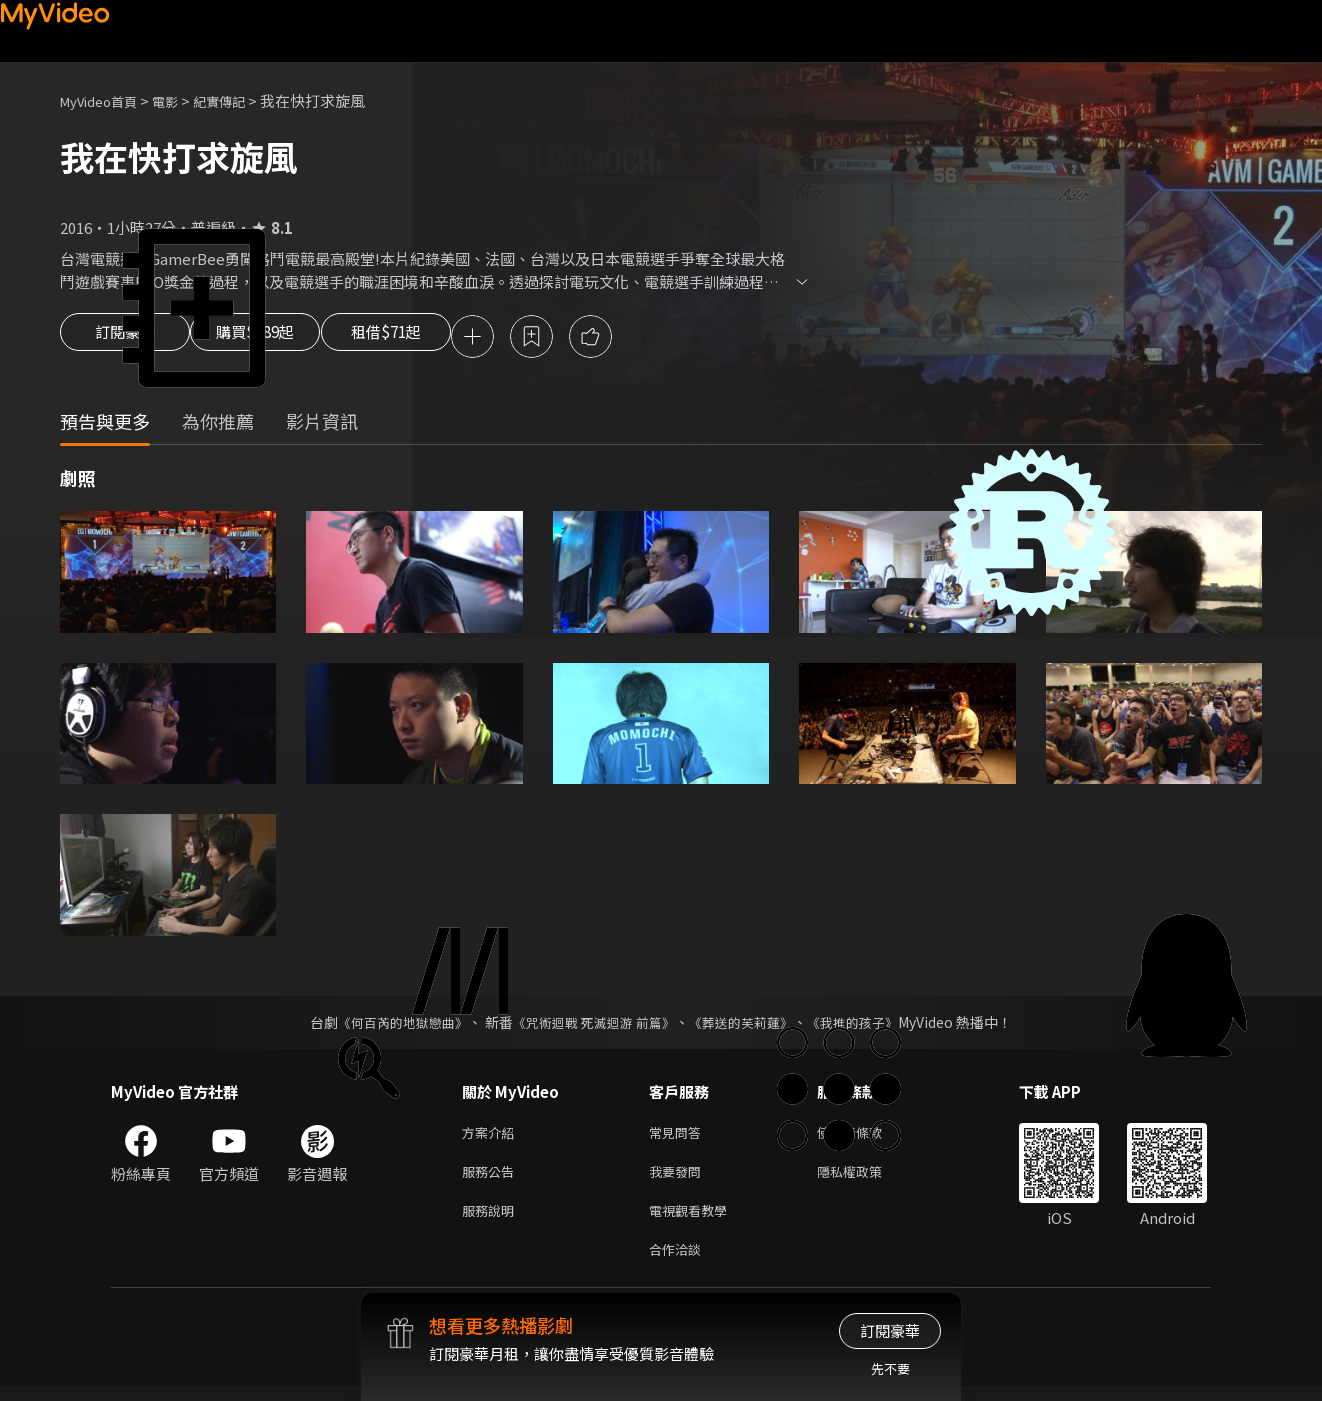 This screenshot has height=1401, width=1322. Describe the element at coordinates (1031, 532) in the screenshot. I see `rust programming language logo` at that location.